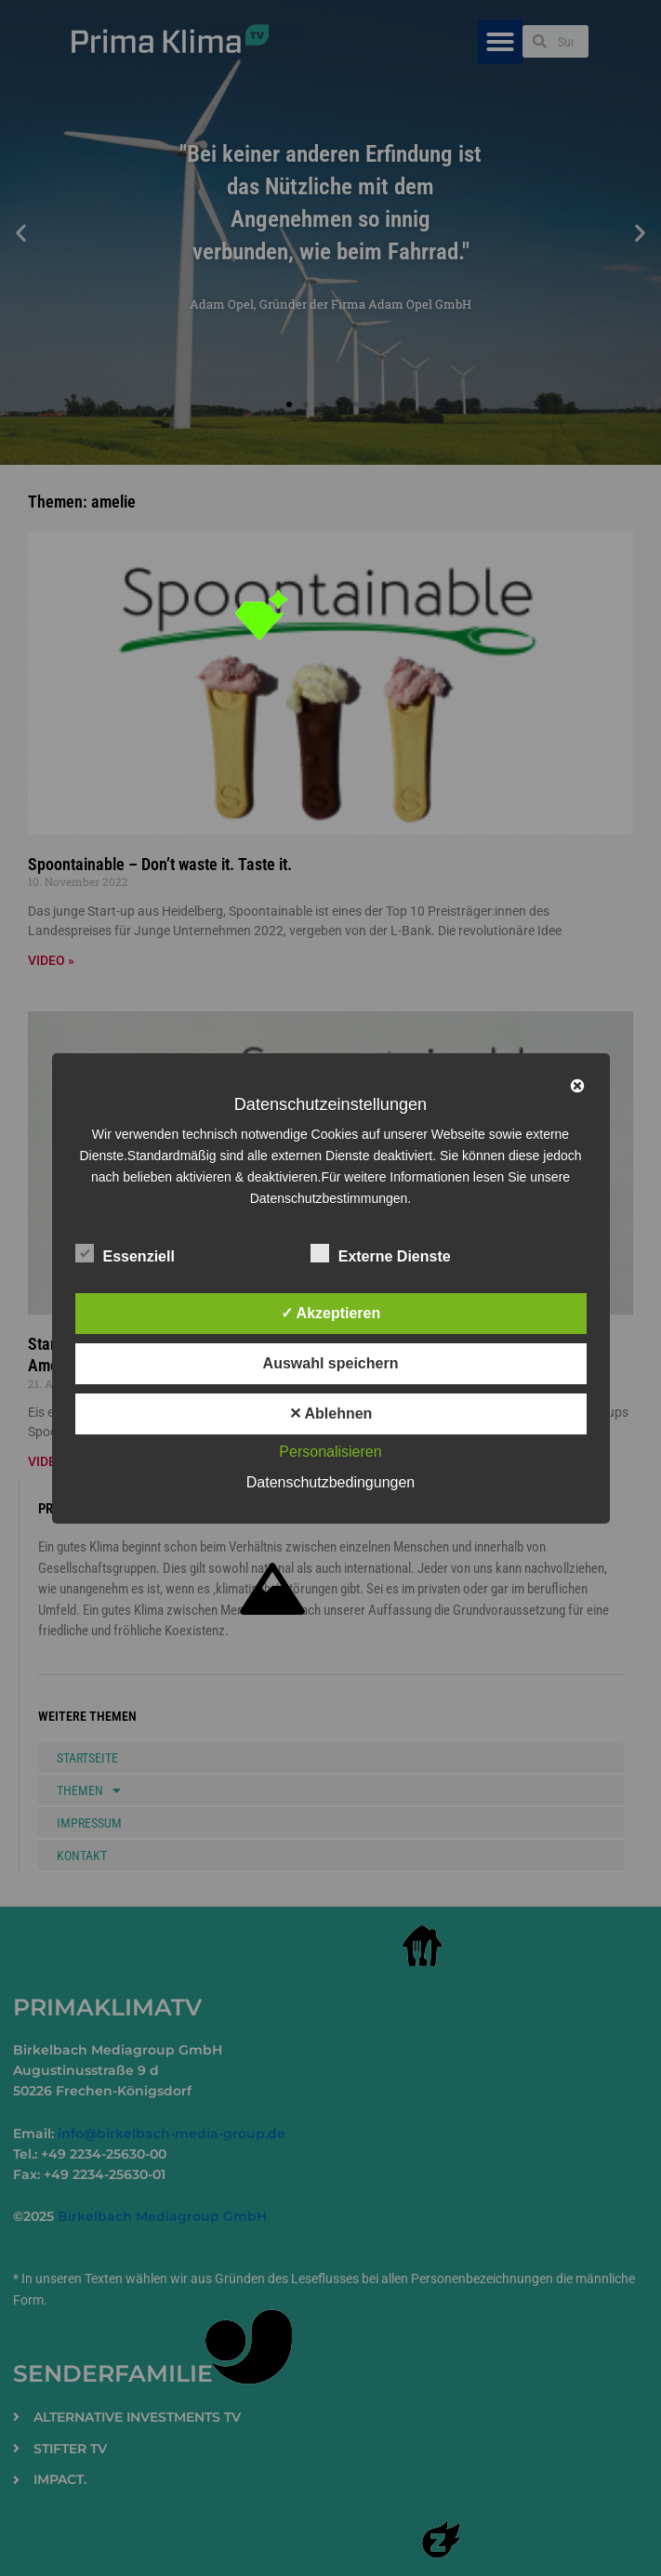 The width and height of the screenshot is (661, 2576). I want to click on indicates premium or pro membership status, so click(261, 615).